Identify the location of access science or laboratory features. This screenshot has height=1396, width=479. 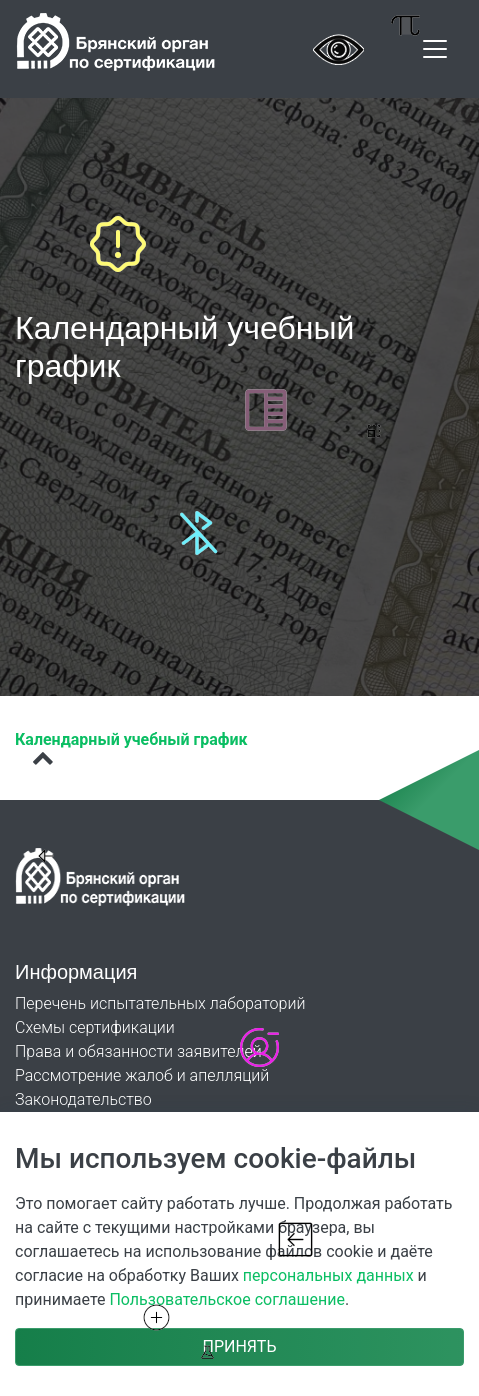
(207, 1352).